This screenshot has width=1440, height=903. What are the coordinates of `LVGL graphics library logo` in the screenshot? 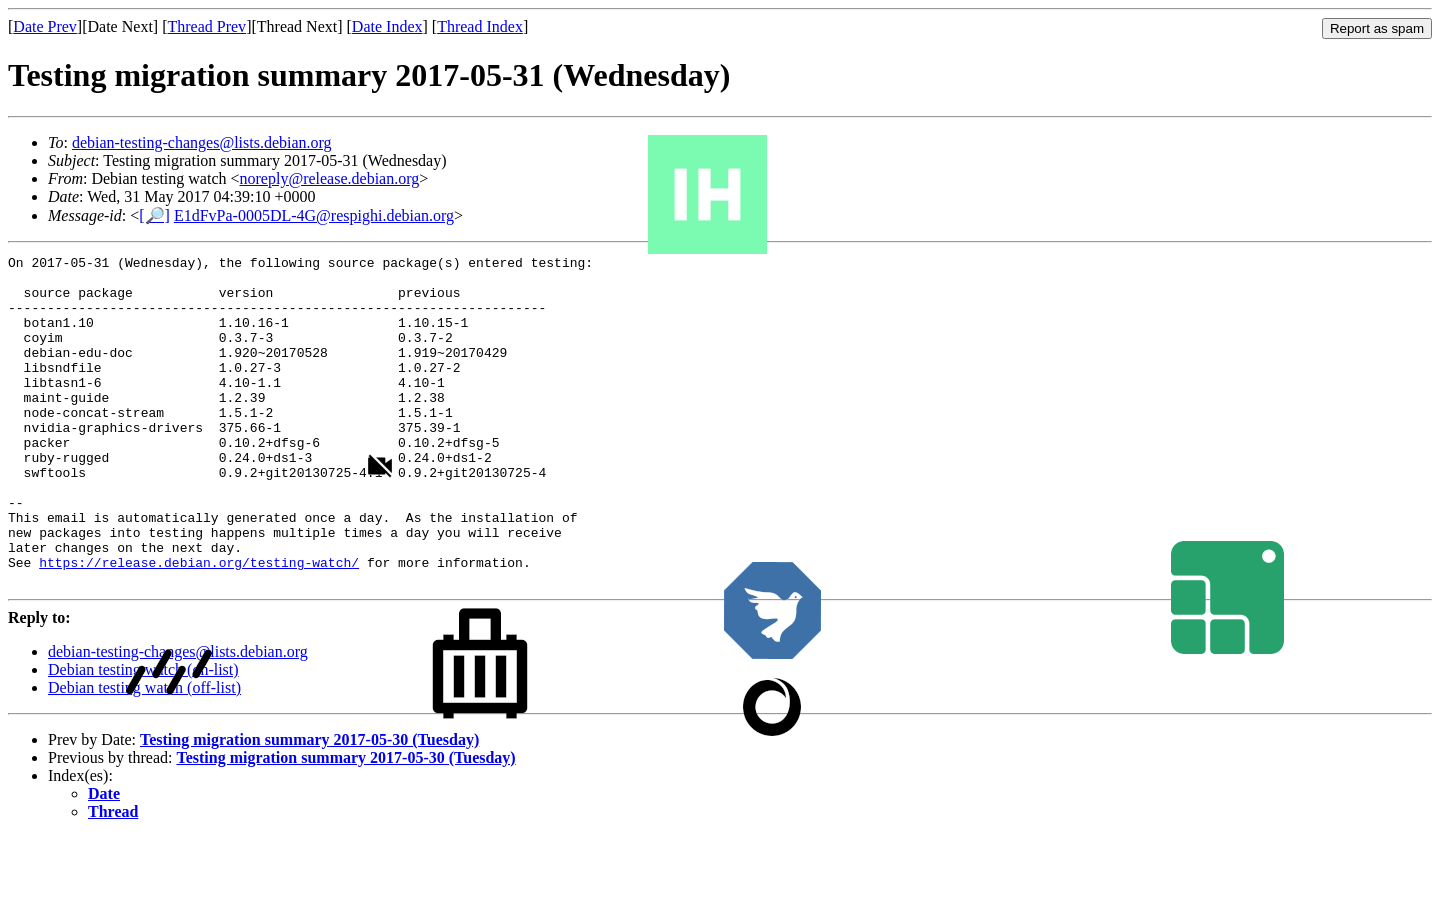 It's located at (1227, 597).